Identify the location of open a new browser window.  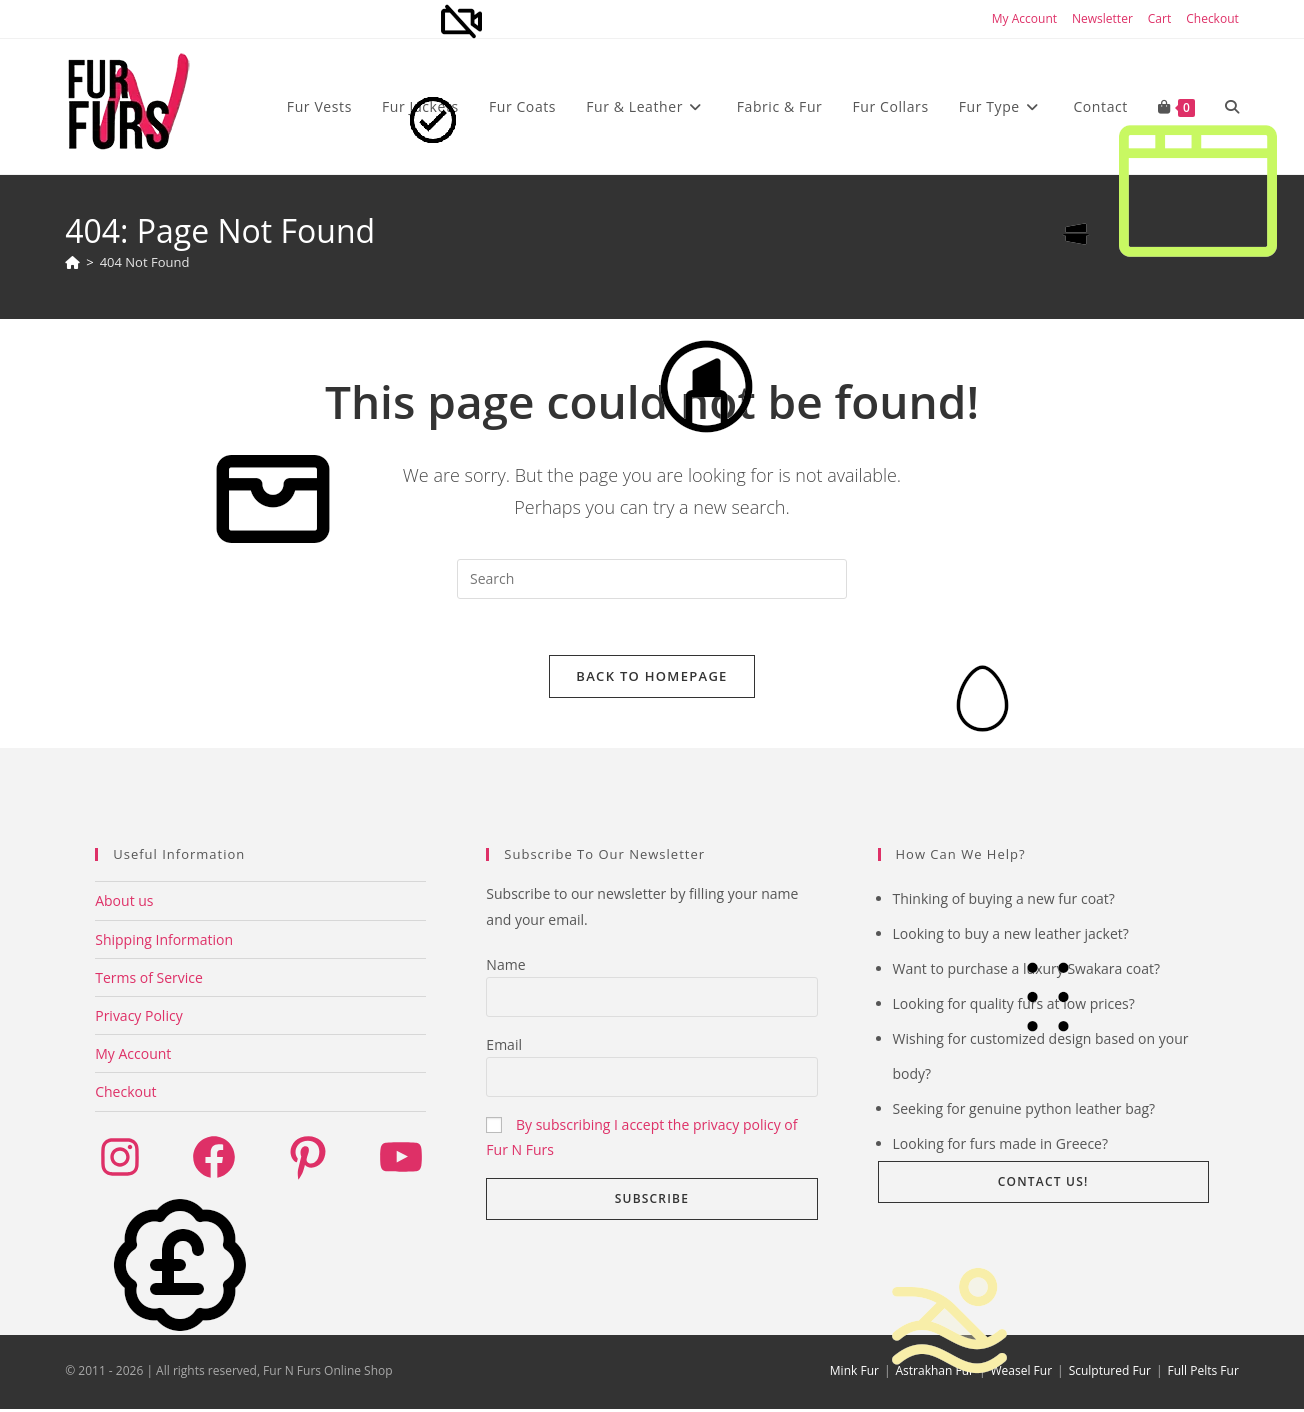
(1198, 191).